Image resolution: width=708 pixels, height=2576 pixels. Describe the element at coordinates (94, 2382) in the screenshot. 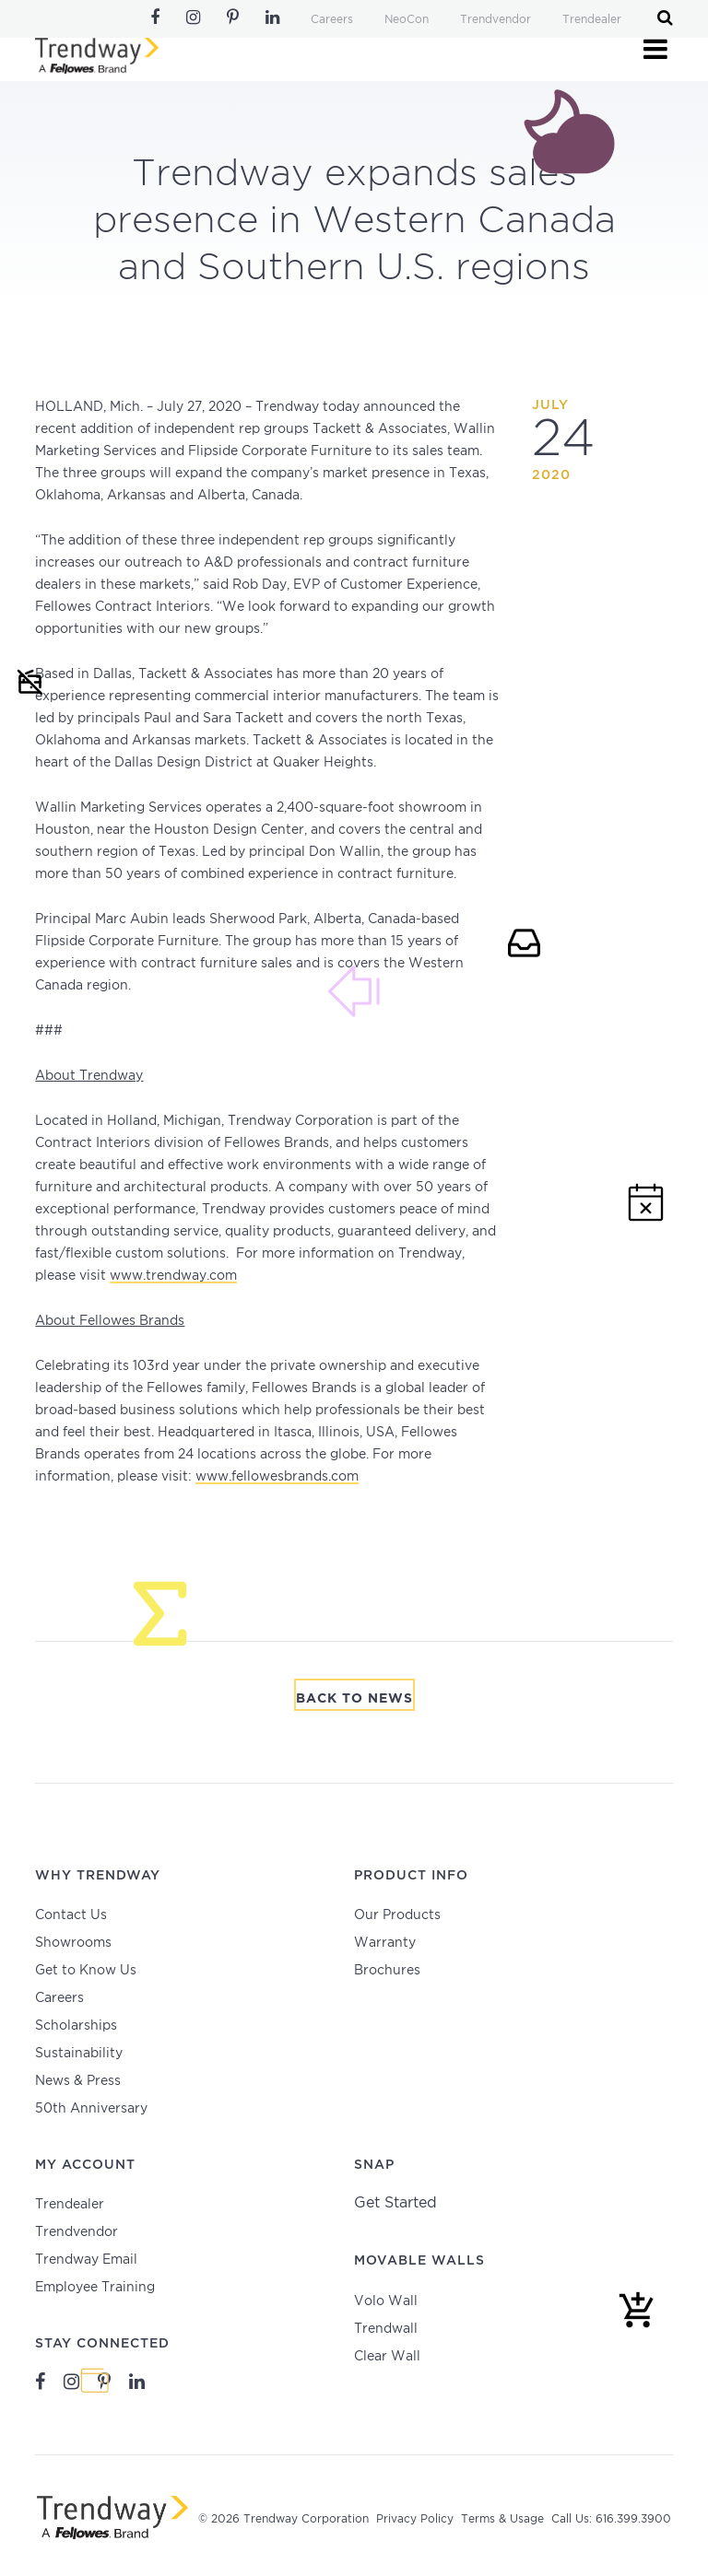

I see `access your wallet or payment methods` at that location.